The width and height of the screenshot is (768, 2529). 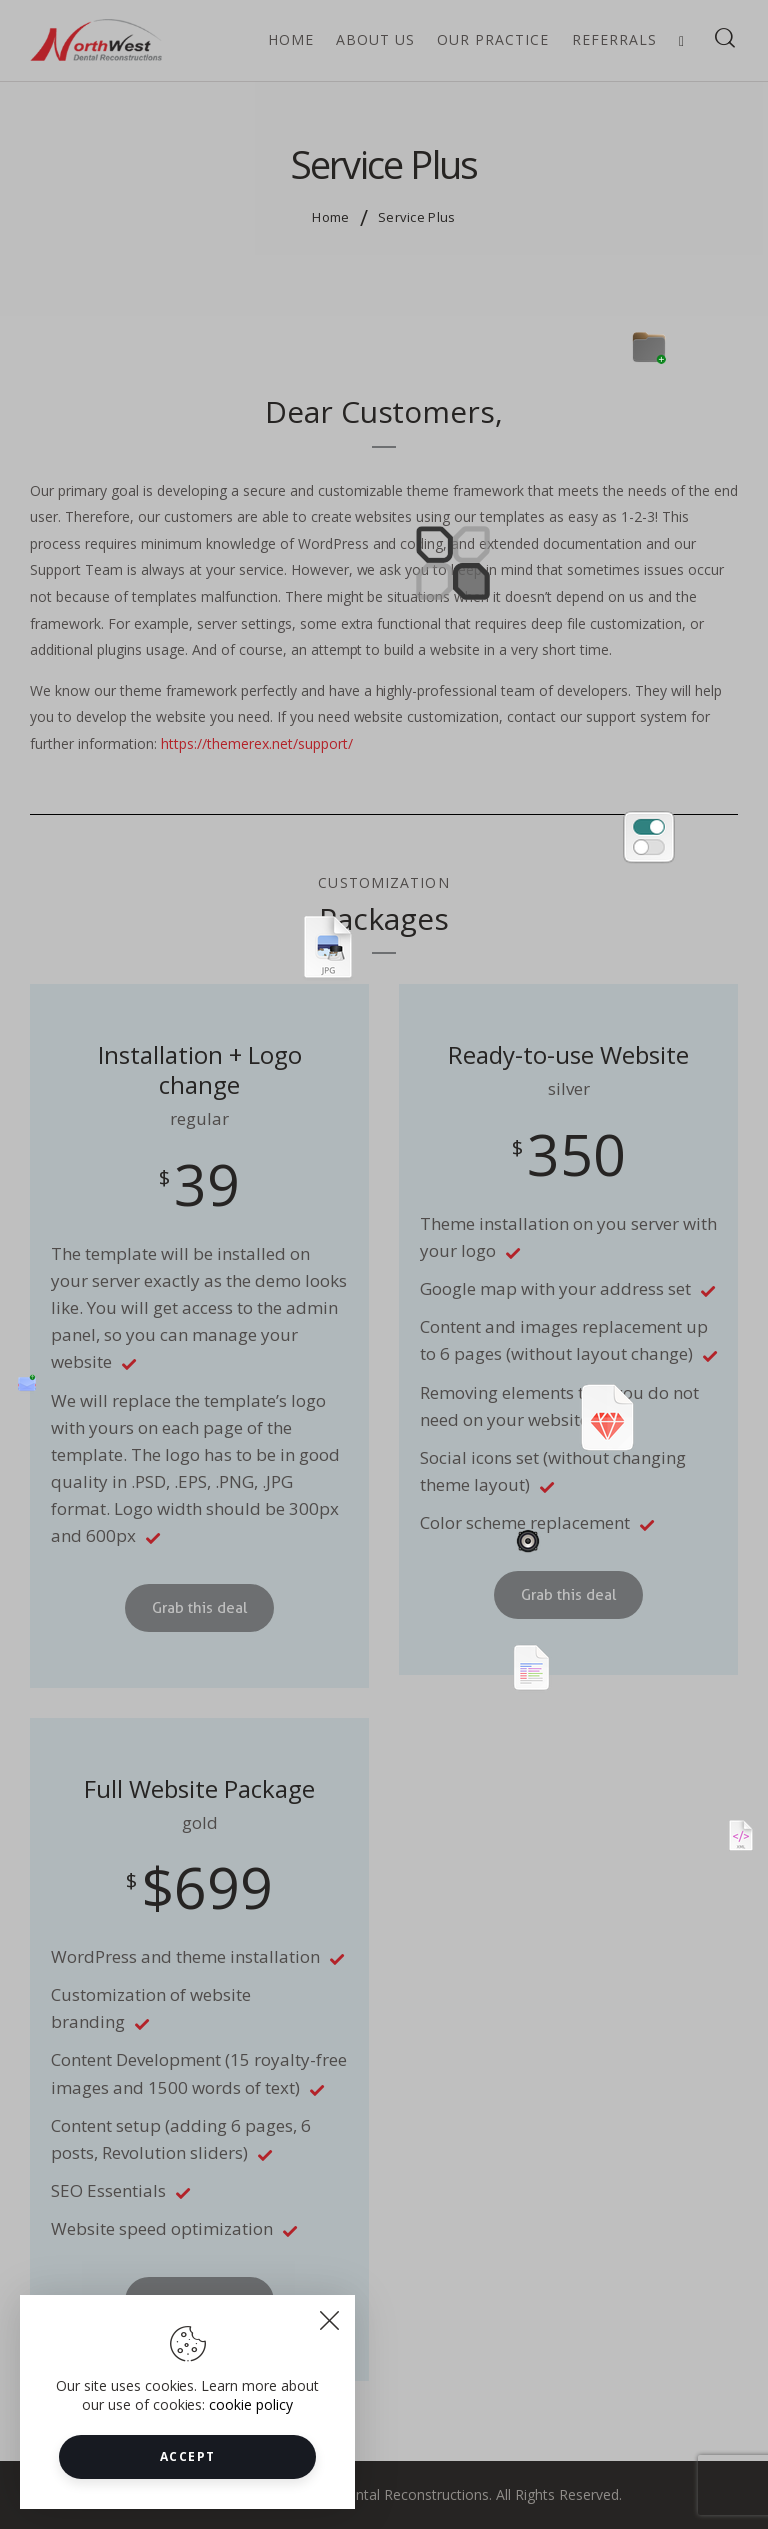 I want to click on a jpg image file, so click(x=328, y=948).